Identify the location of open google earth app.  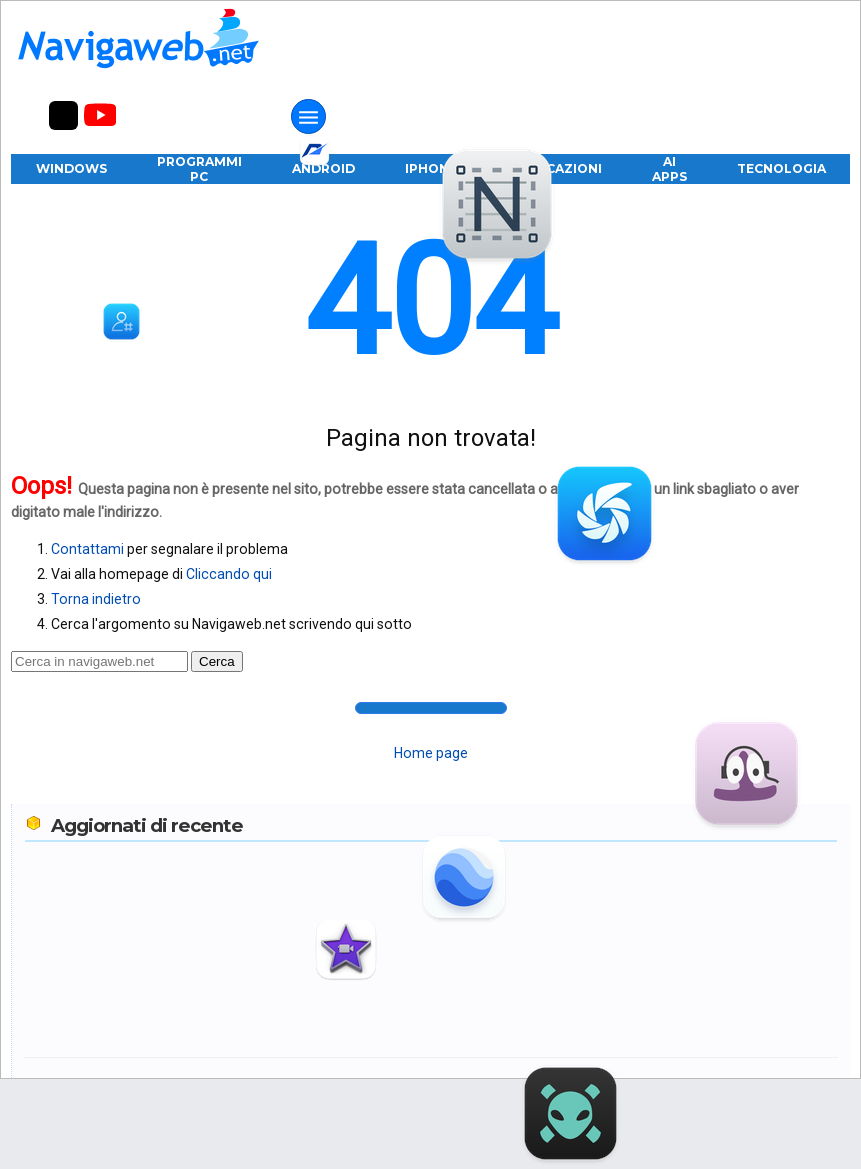
(464, 877).